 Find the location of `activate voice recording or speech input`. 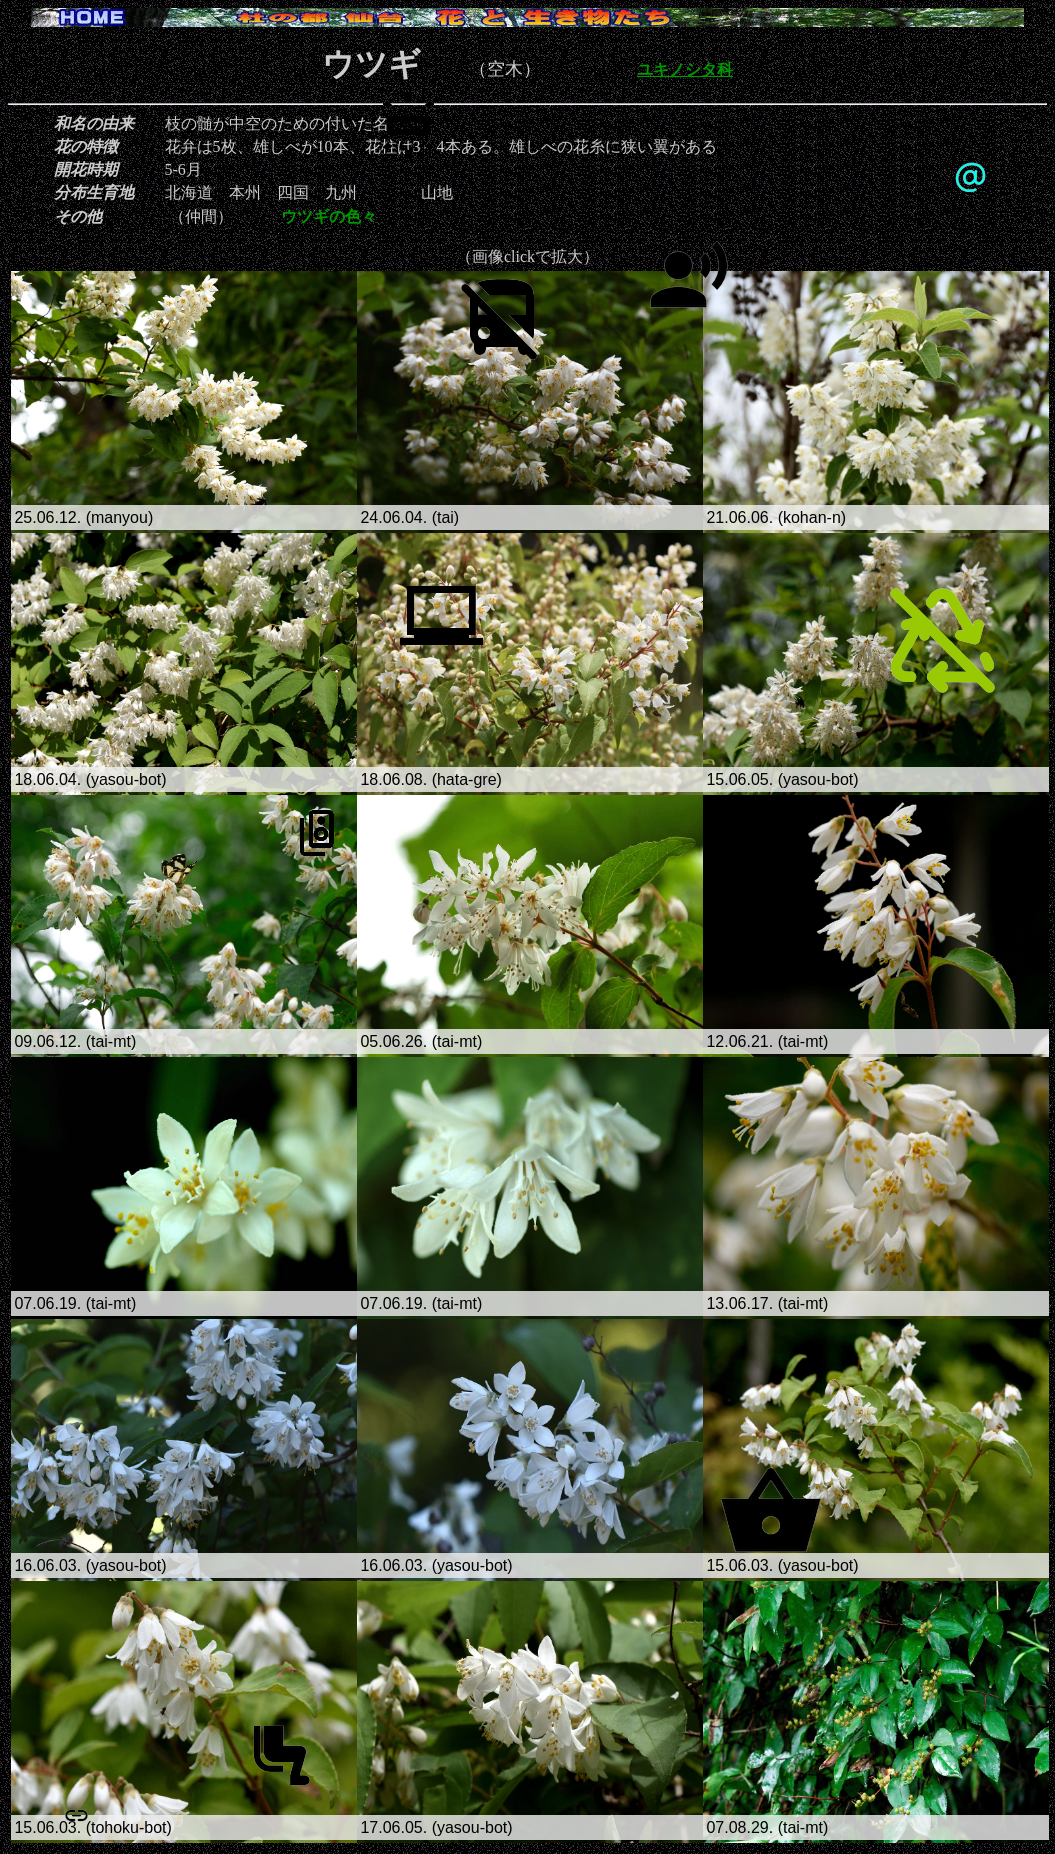

activate voice recording or speech input is located at coordinates (689, 276).